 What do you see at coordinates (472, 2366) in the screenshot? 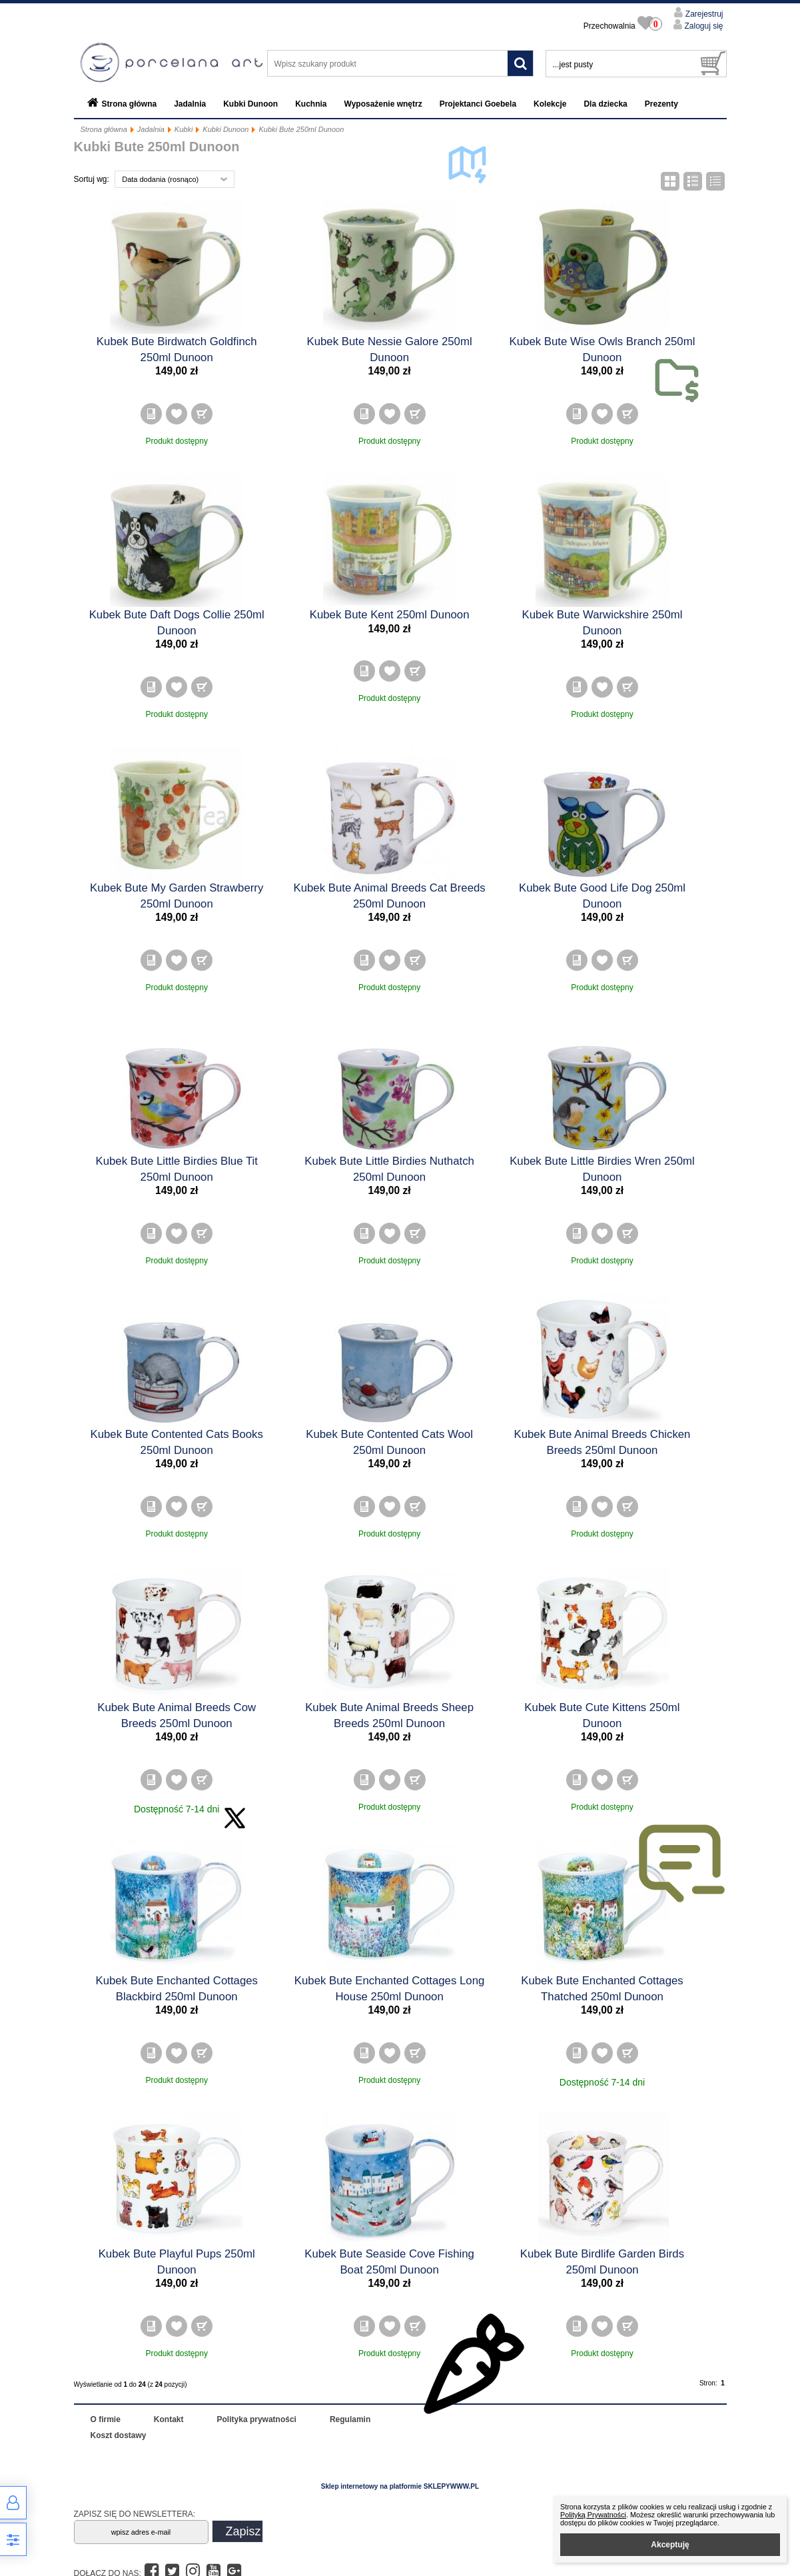
I see `browse vegetable or produce category` at bounding box center [472, 2366].